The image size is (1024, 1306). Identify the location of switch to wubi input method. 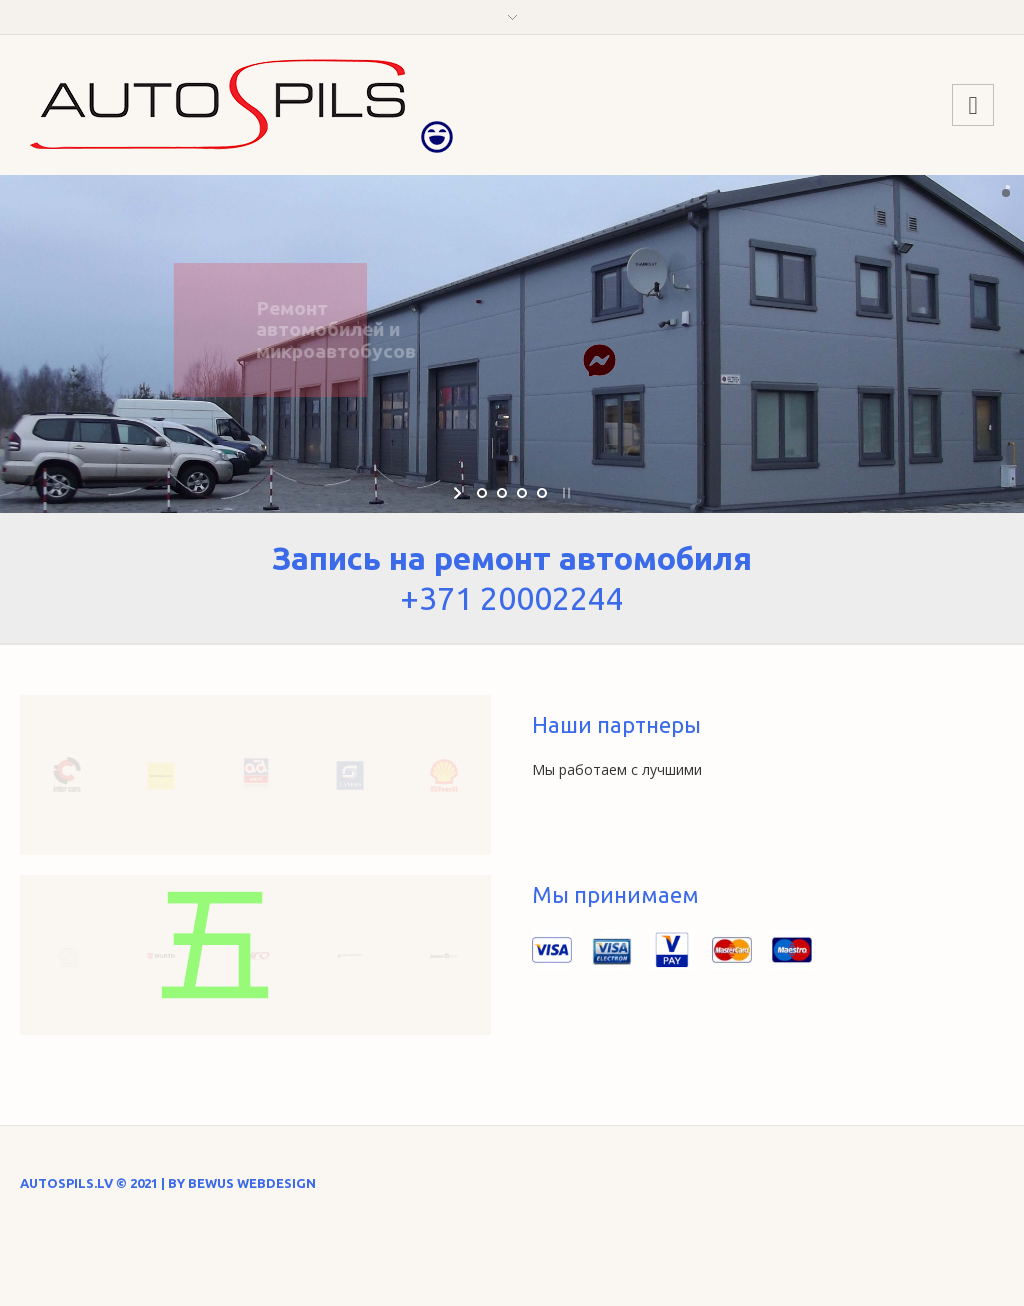
(215, 945).